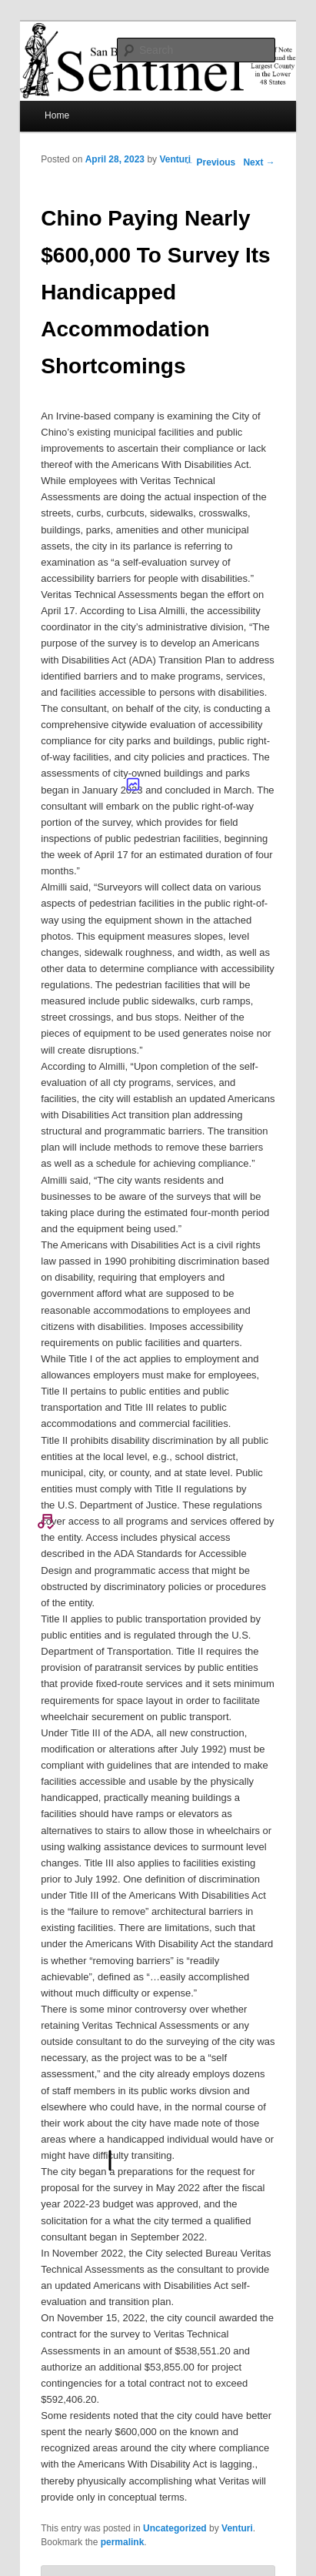 The height and width of the screenshot is (2576, 316). I want to click on song or track successfully added to library, so click(45, 1521).